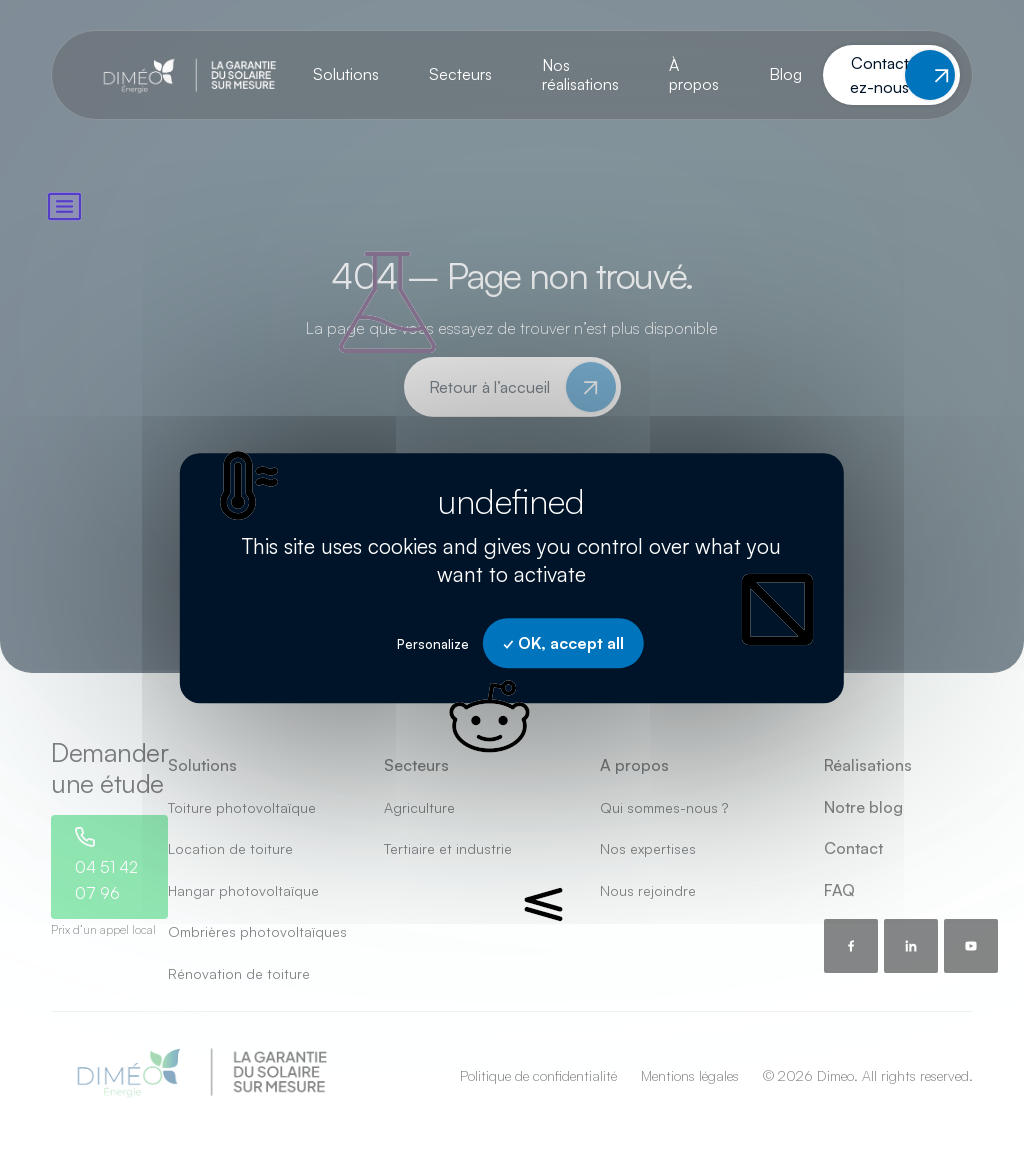 Image resolution: width=1024 pixels, height=1156 pixels. Describe the element at coordinates (64, 206) in the screenshot. I see `view article or document content` at that location.